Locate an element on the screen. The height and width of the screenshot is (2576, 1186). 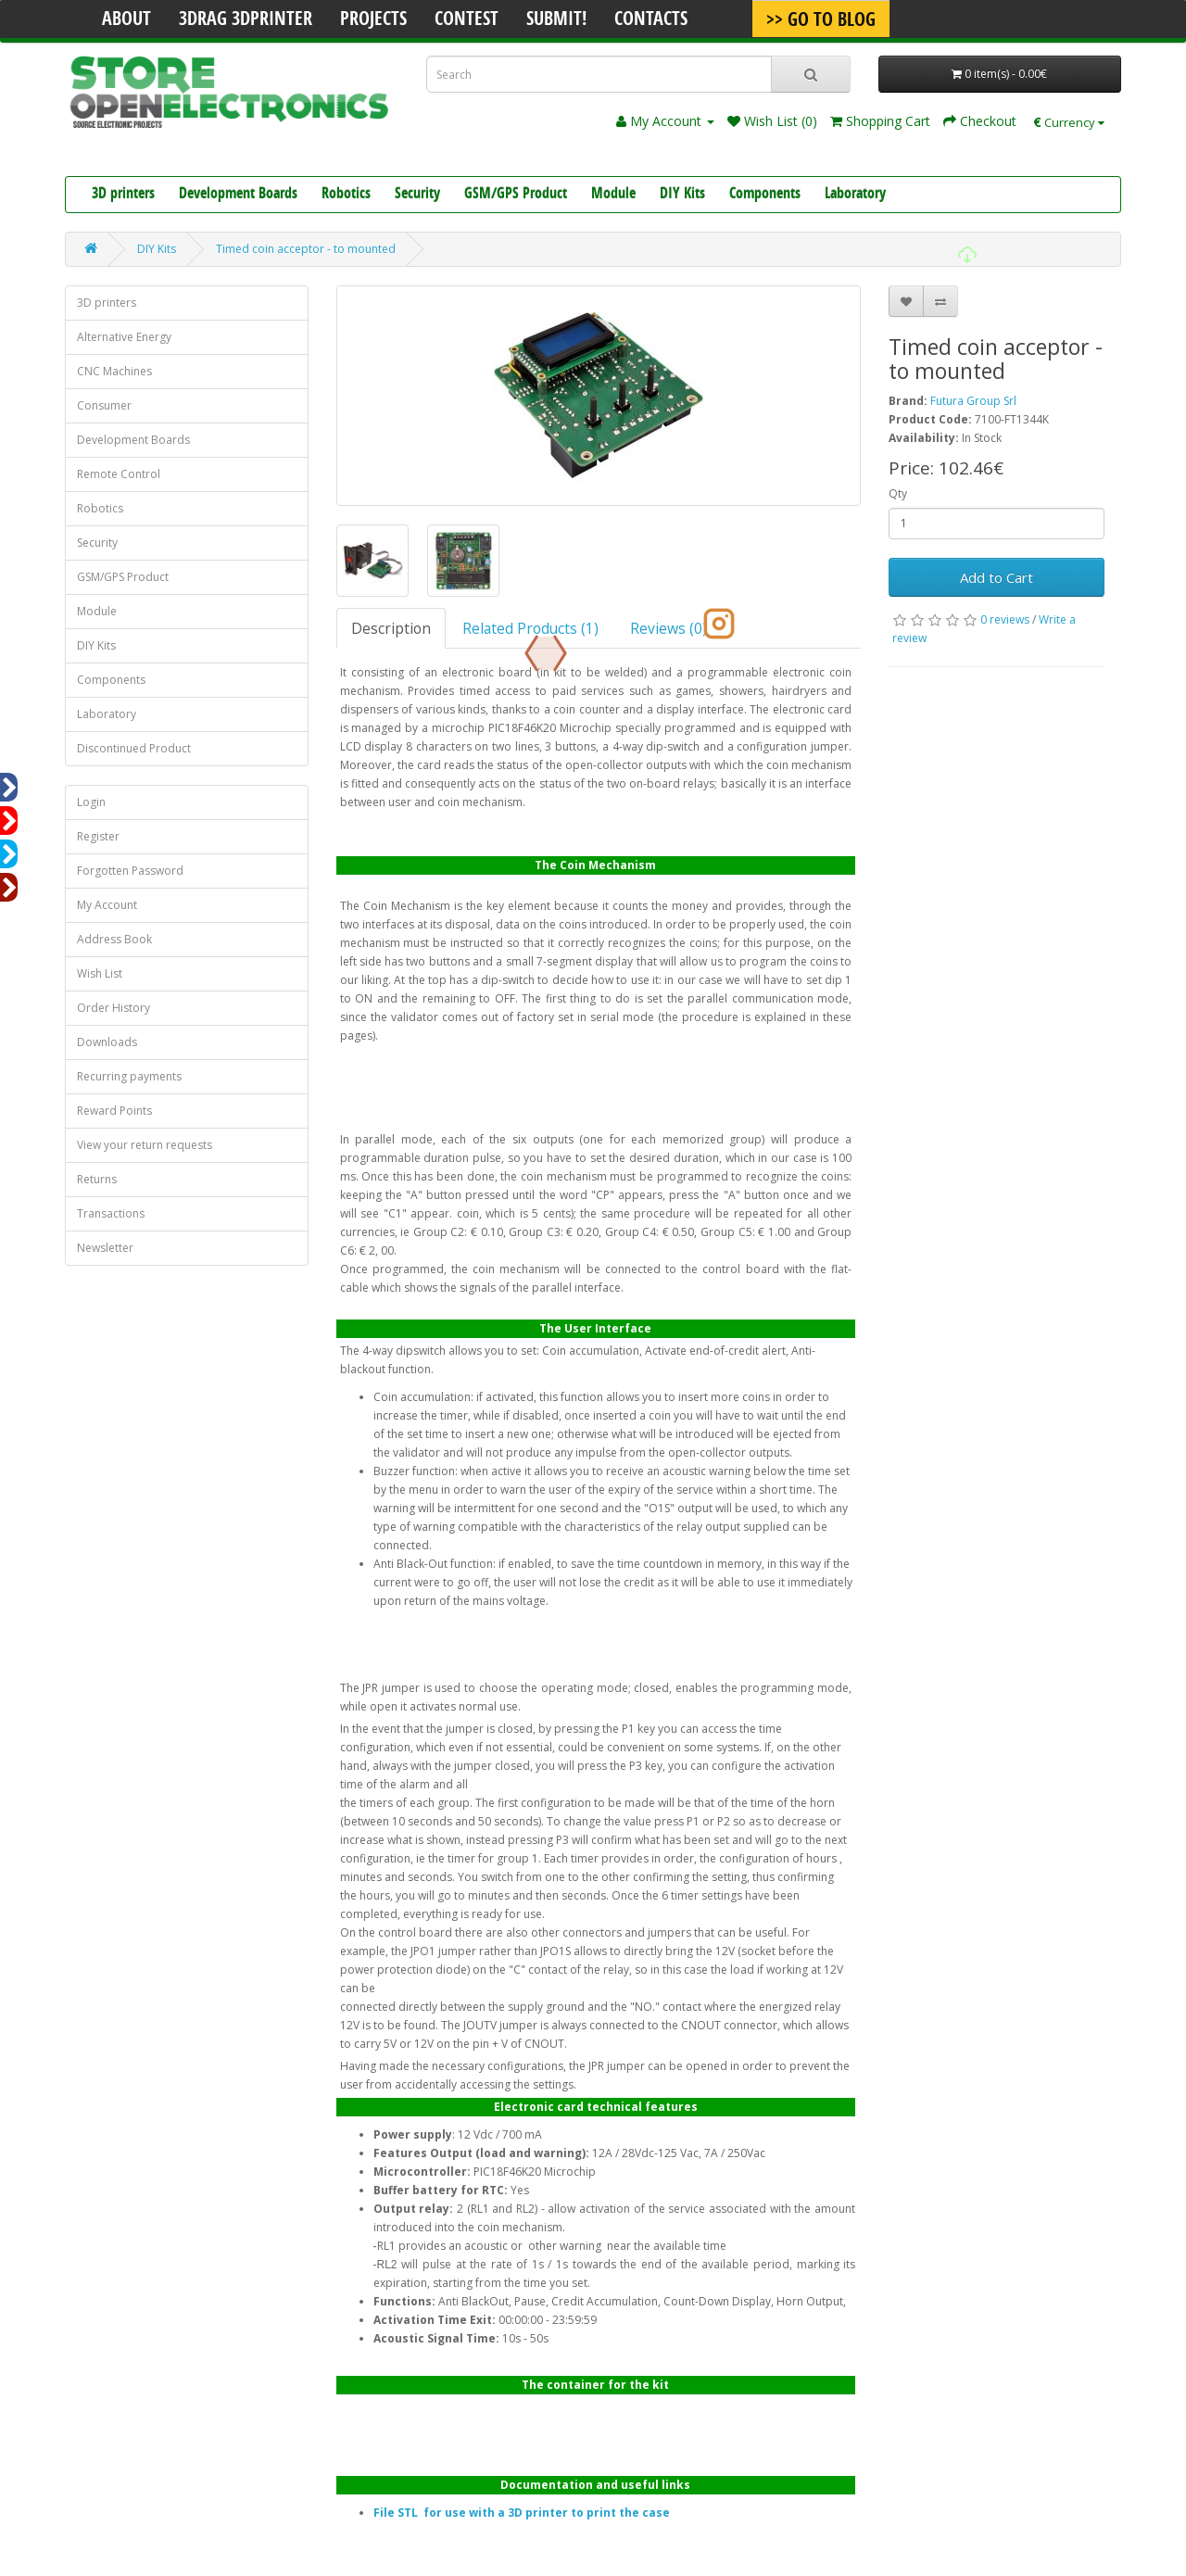
open Instagram app is located at coordinates (719, 624).